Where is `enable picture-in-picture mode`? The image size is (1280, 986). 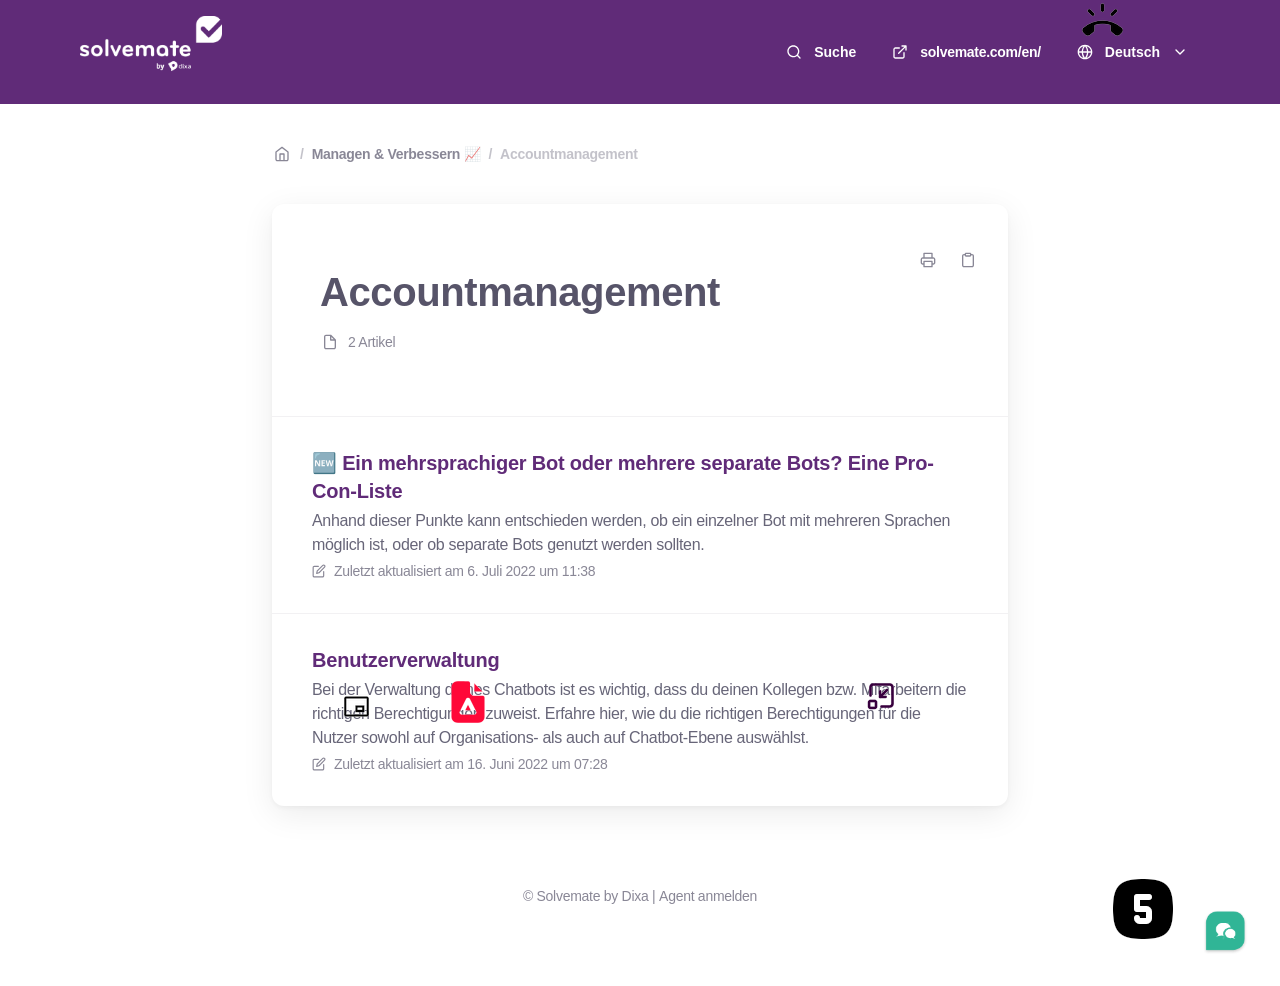 enable picture-in-picture mode is located at coordinates (356, 706).